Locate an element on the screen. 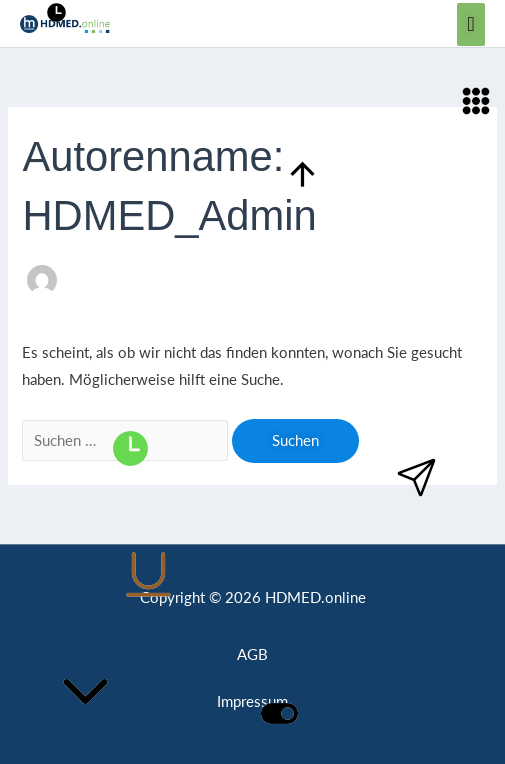  scroll to top of page is located at coordinates (302, 174).